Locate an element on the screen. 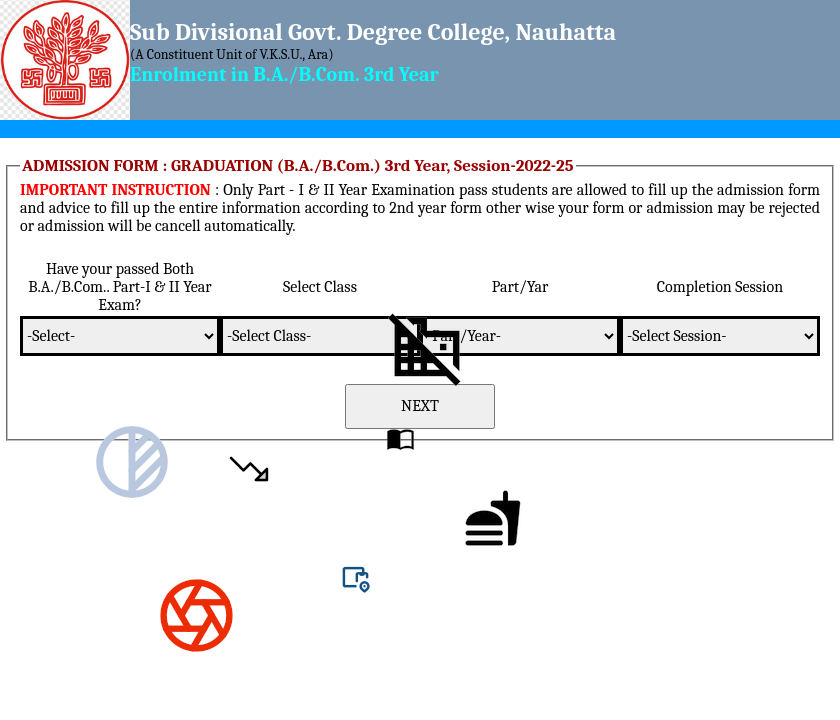 The width and height of the screenshot is (840, 720). indicates a website or domain is unavailable is located at coordinates (427, 347).